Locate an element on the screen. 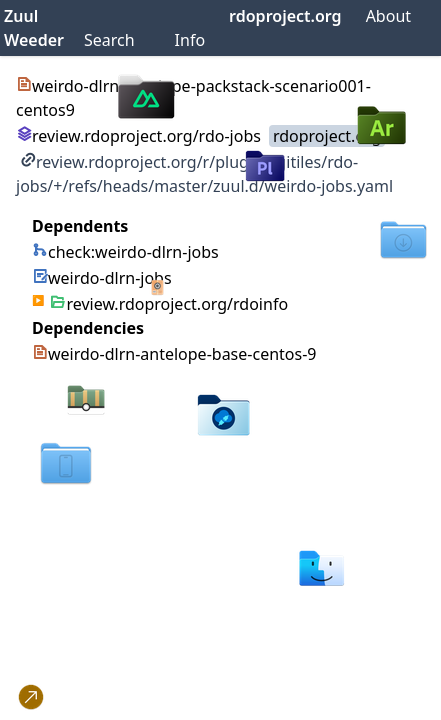 This screenshot has width=441, height=720. open nuxt.js project folder is located at coordinates (146, 98).